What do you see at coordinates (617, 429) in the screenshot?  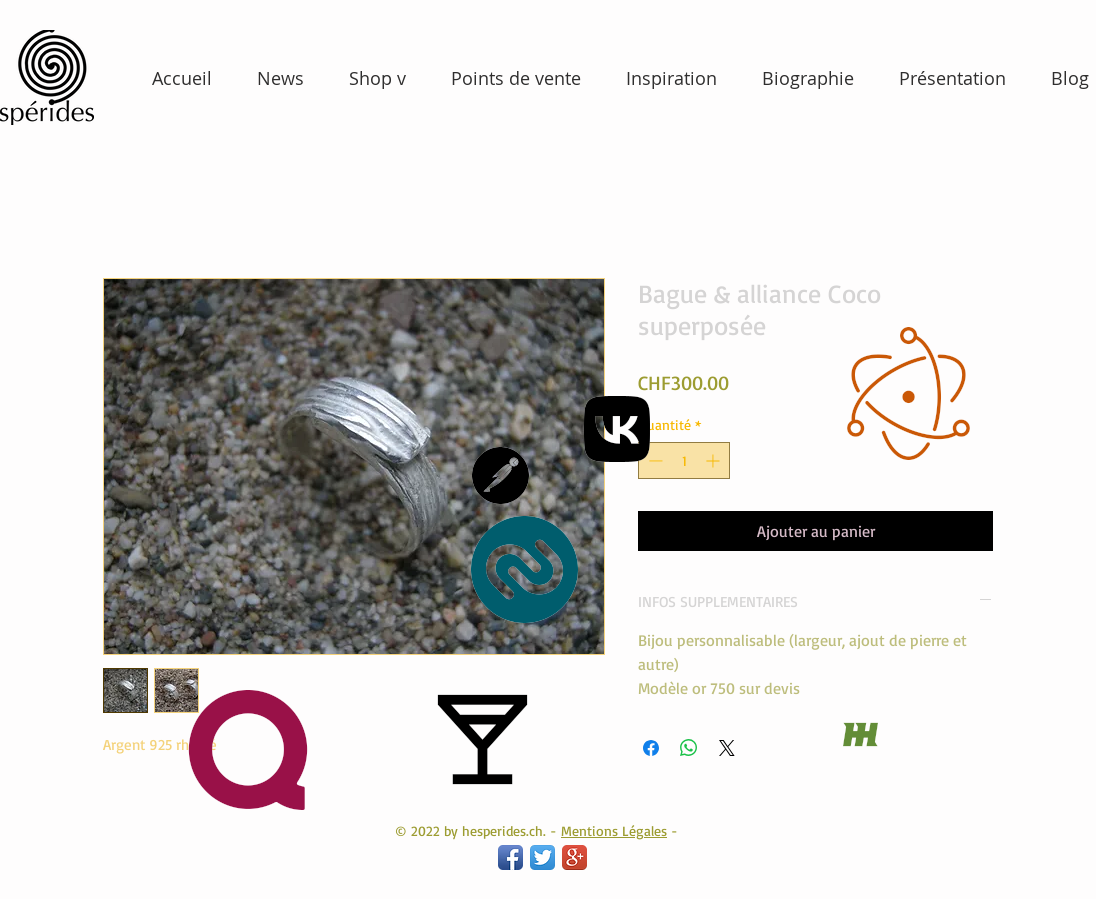 I see `open the VK social network app` at bounding box center [617, 429].